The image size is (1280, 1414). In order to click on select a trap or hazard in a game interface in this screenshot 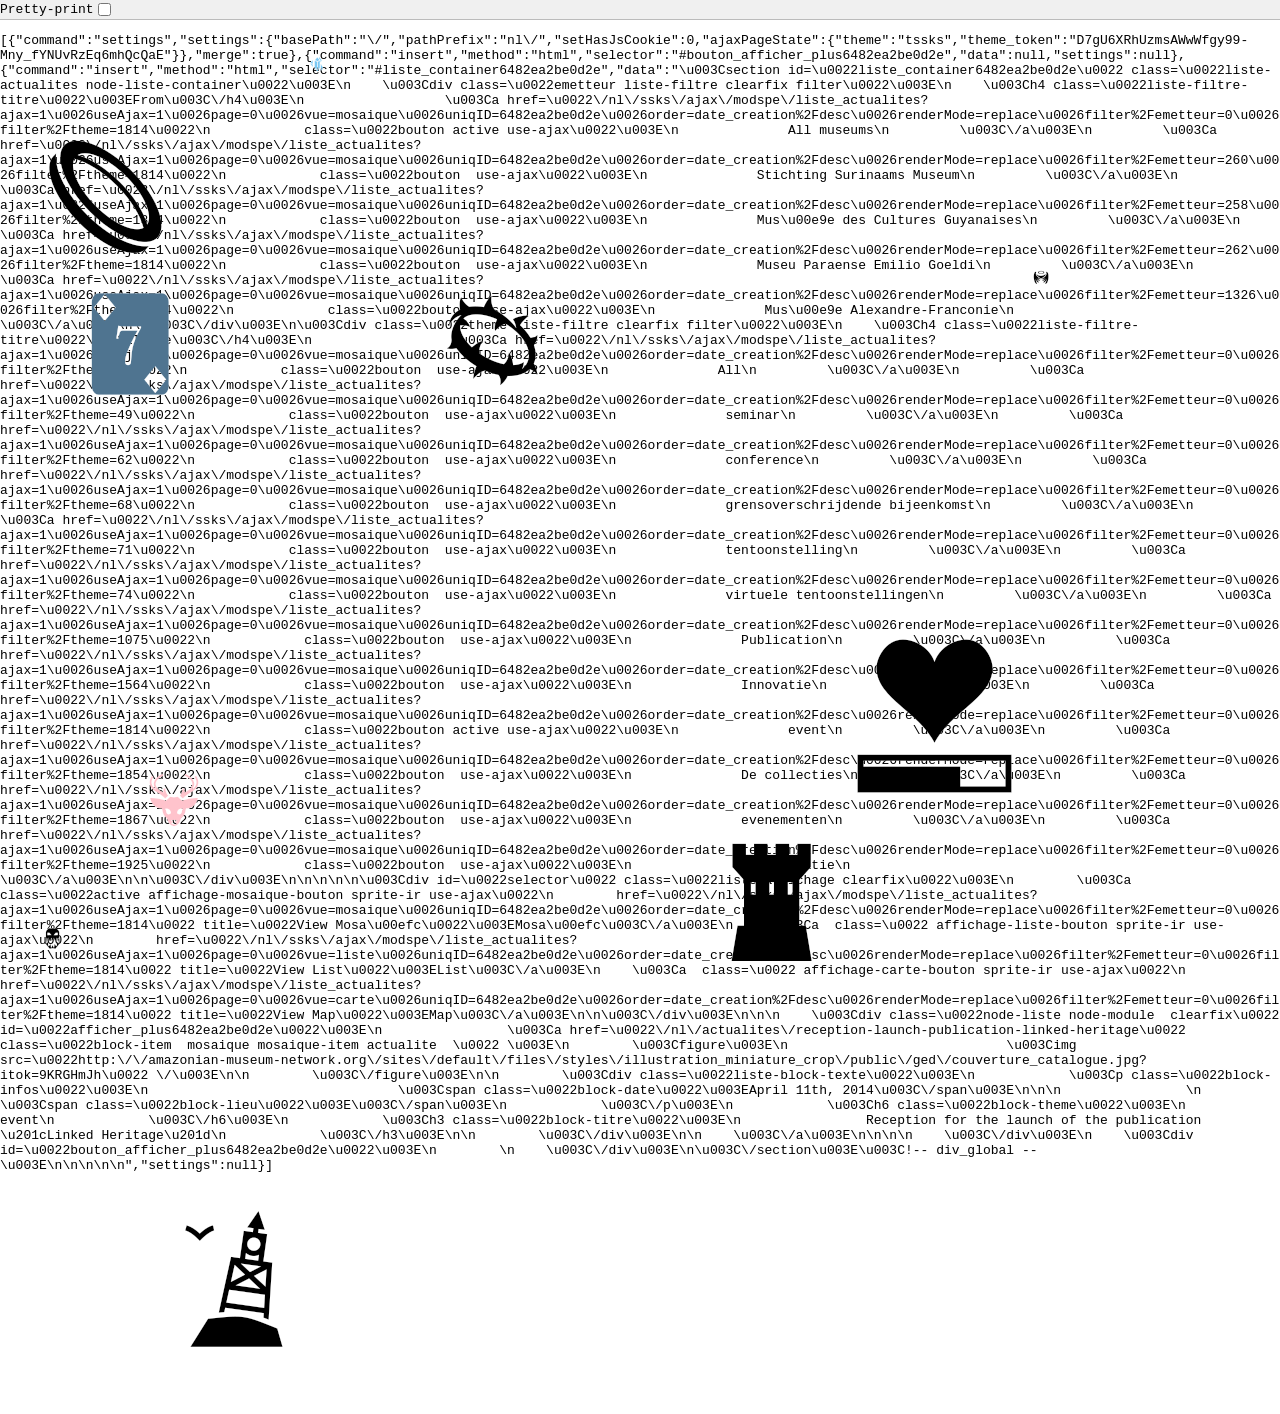, I will do `click(52, 938)`.